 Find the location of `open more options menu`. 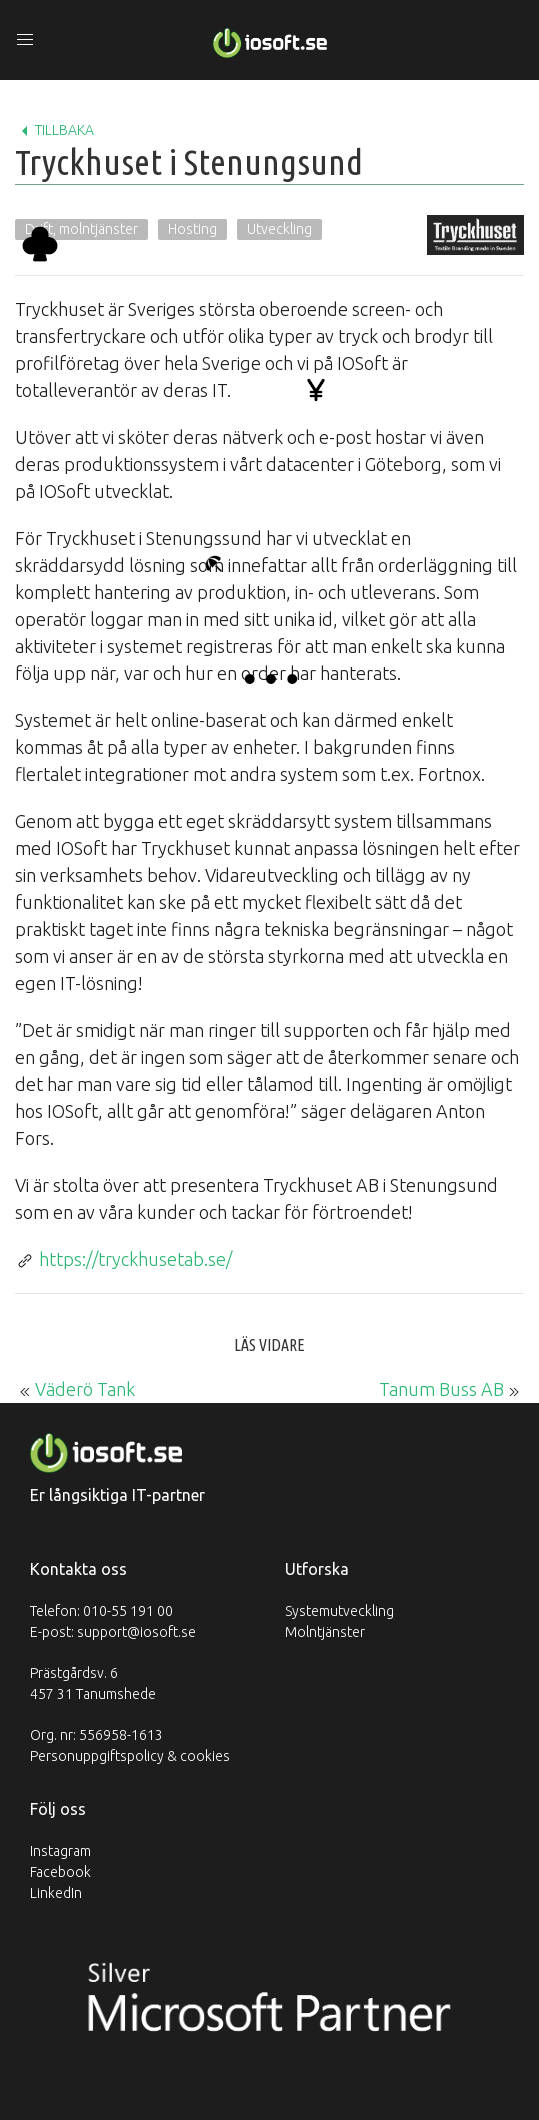

open more options menu is located at coordinates (271, 679).